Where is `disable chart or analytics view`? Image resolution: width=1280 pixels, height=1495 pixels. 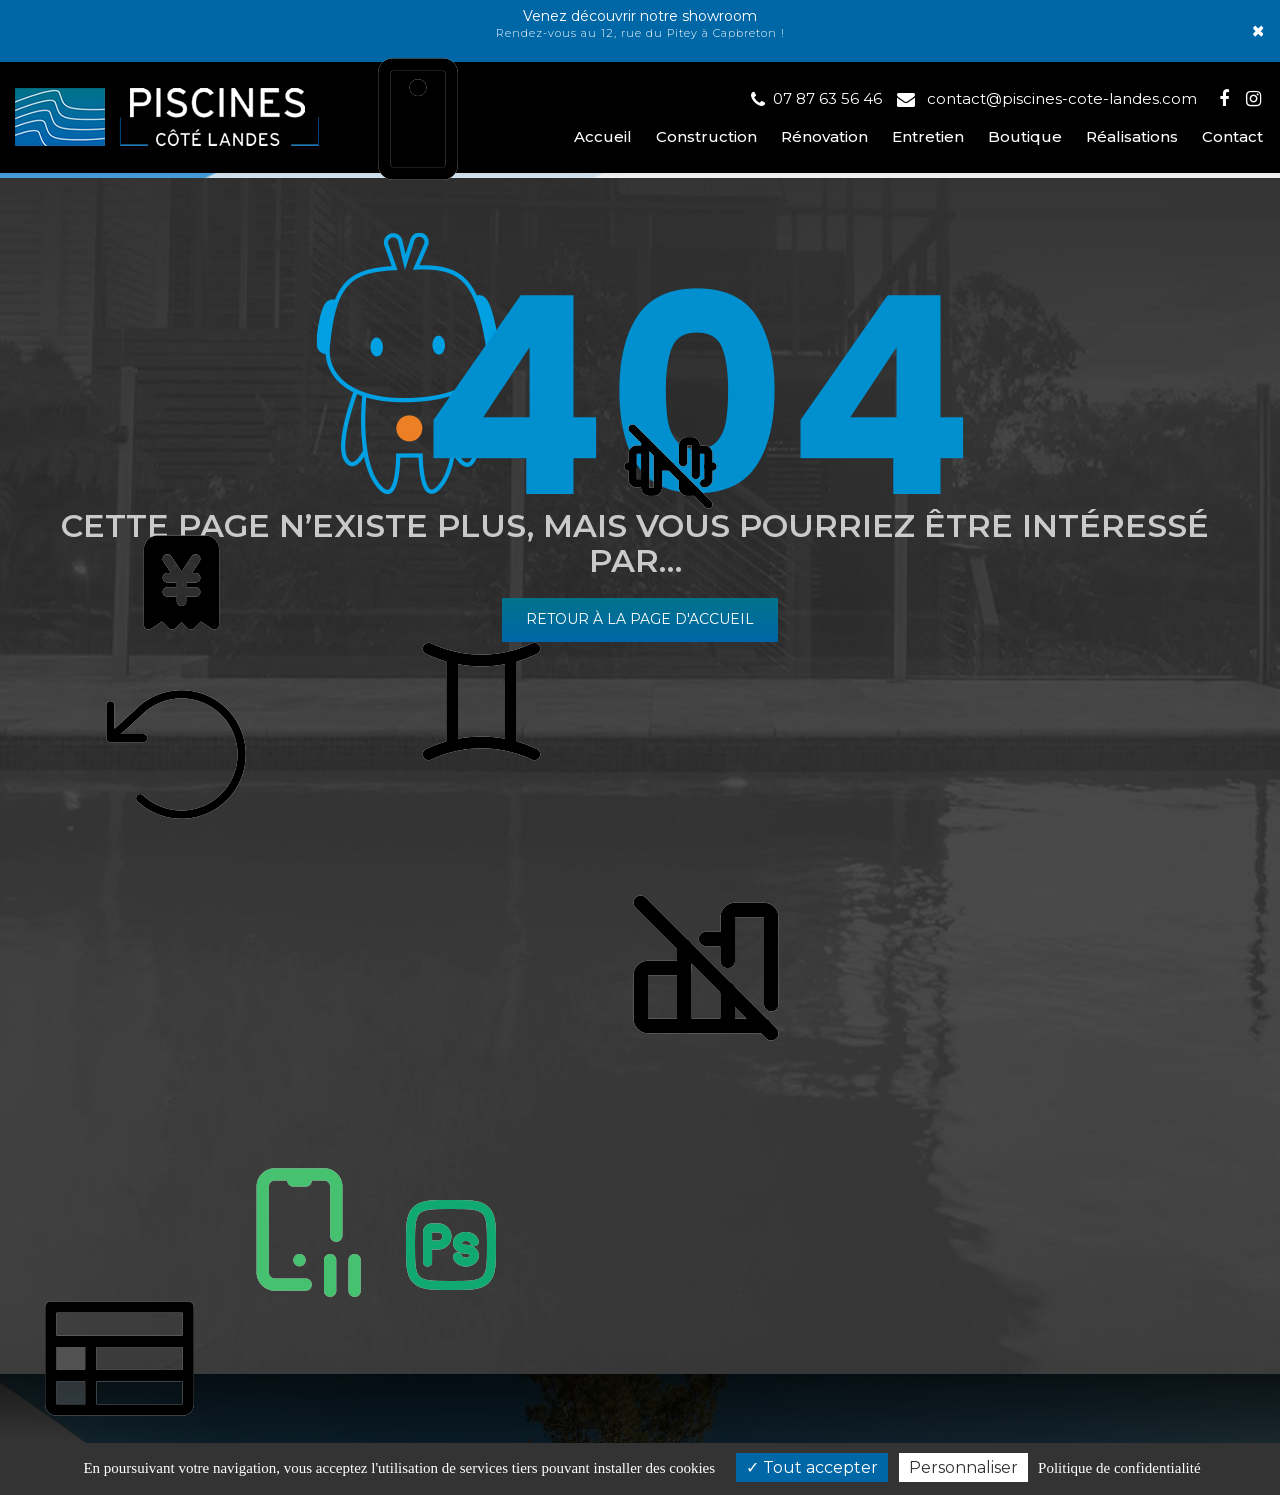
disable chart or analytics view is located at coordinates (706, 968).